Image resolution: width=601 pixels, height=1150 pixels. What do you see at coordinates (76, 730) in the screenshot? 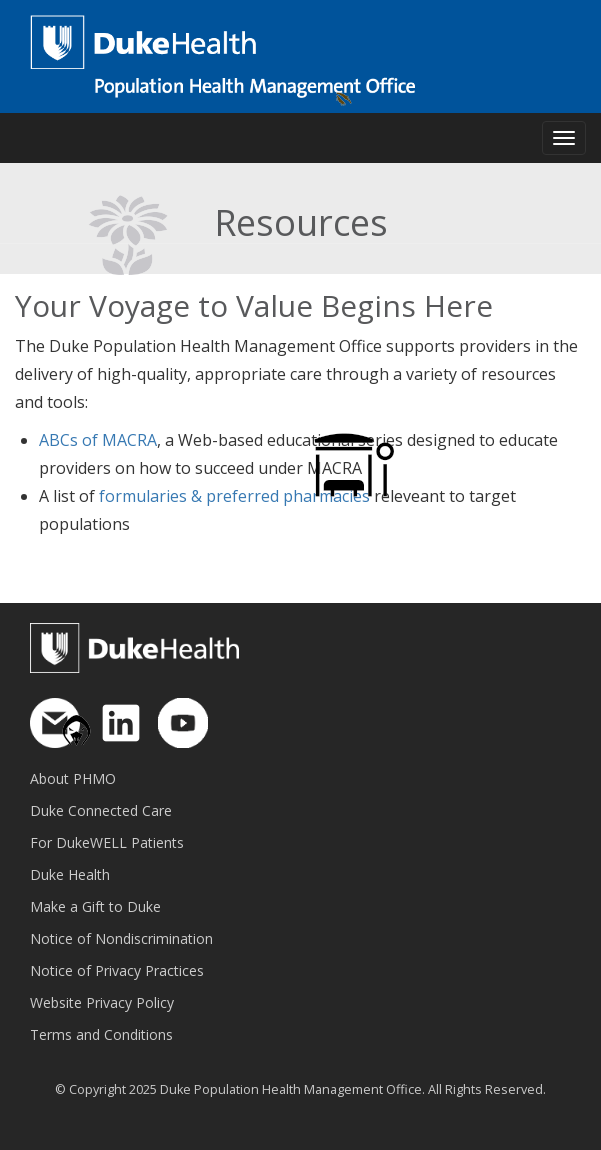
I see `select kenku character race` at bounding box center [76, 730].